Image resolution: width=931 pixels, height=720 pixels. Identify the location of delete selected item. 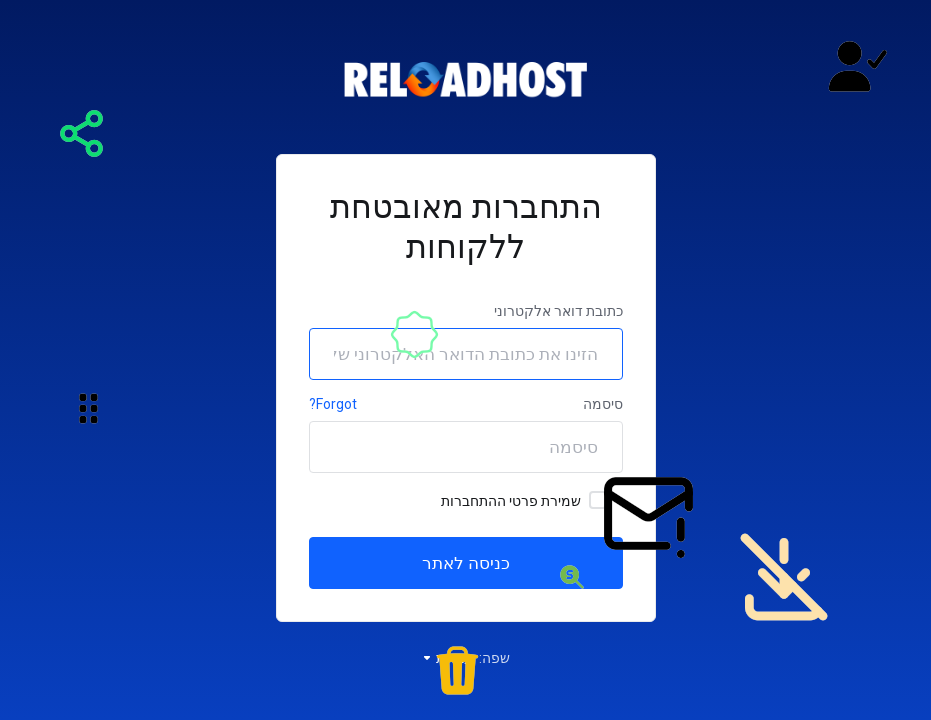
(457, 670).